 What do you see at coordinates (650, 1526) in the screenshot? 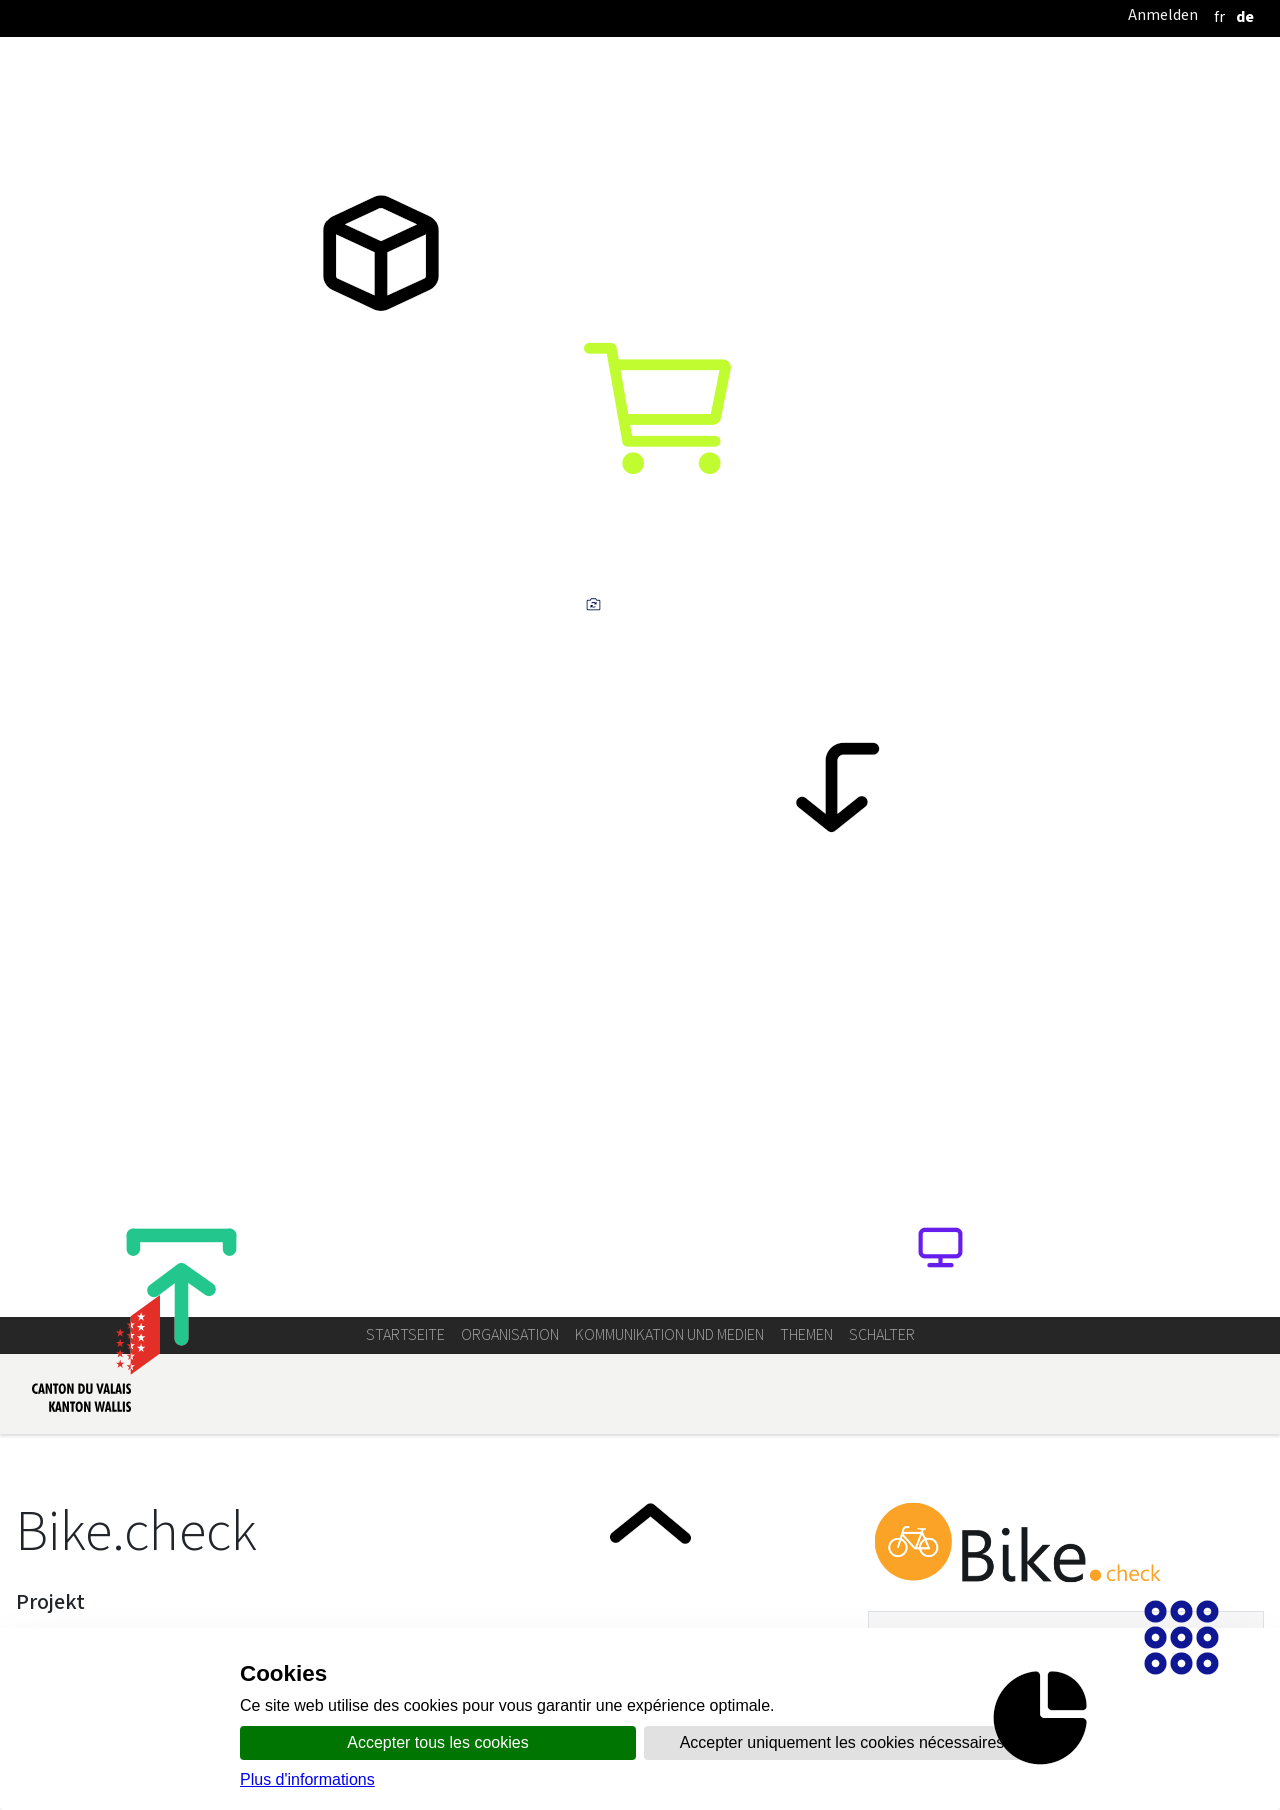
I see `collapse an expanded section or menu` at bounding box center [650, 1526].